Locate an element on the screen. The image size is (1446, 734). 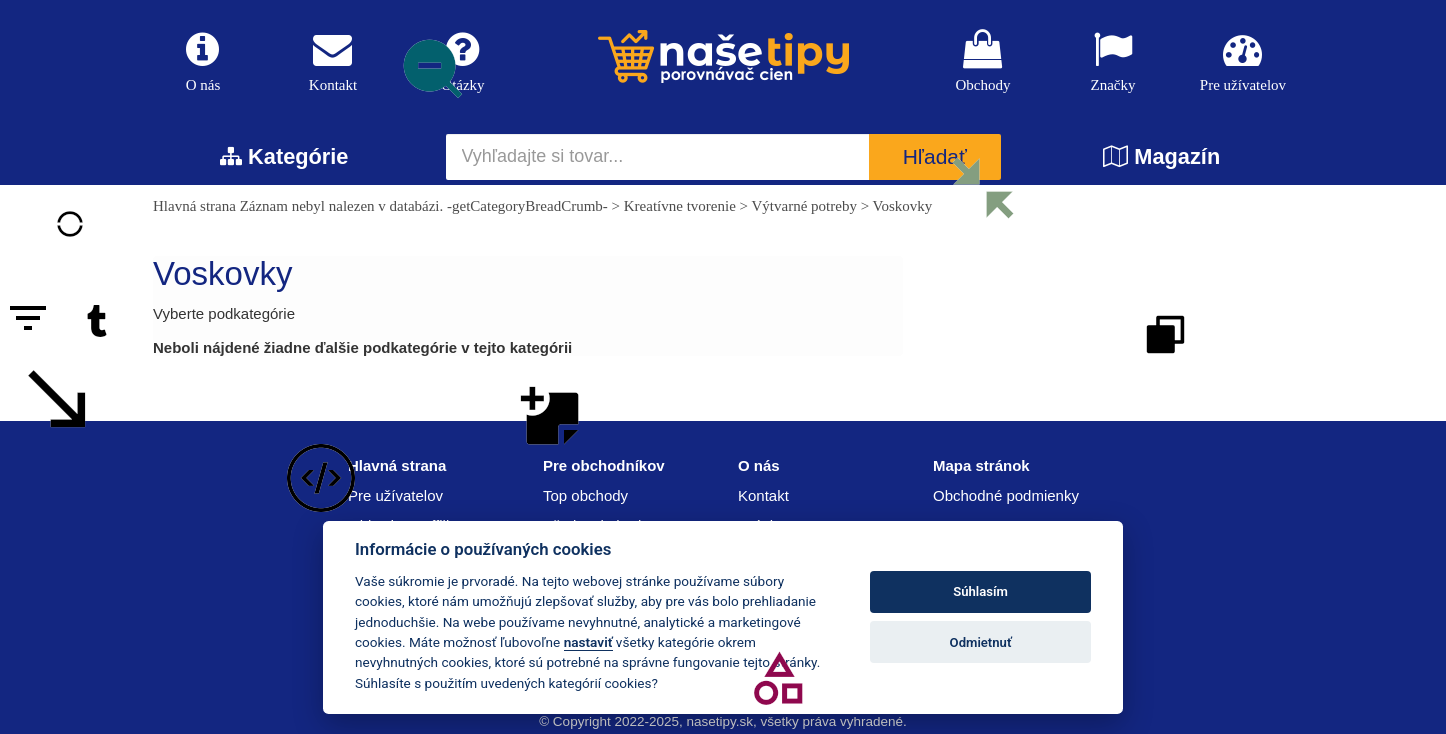
select multiple items is located at coordinates (1165, 334).